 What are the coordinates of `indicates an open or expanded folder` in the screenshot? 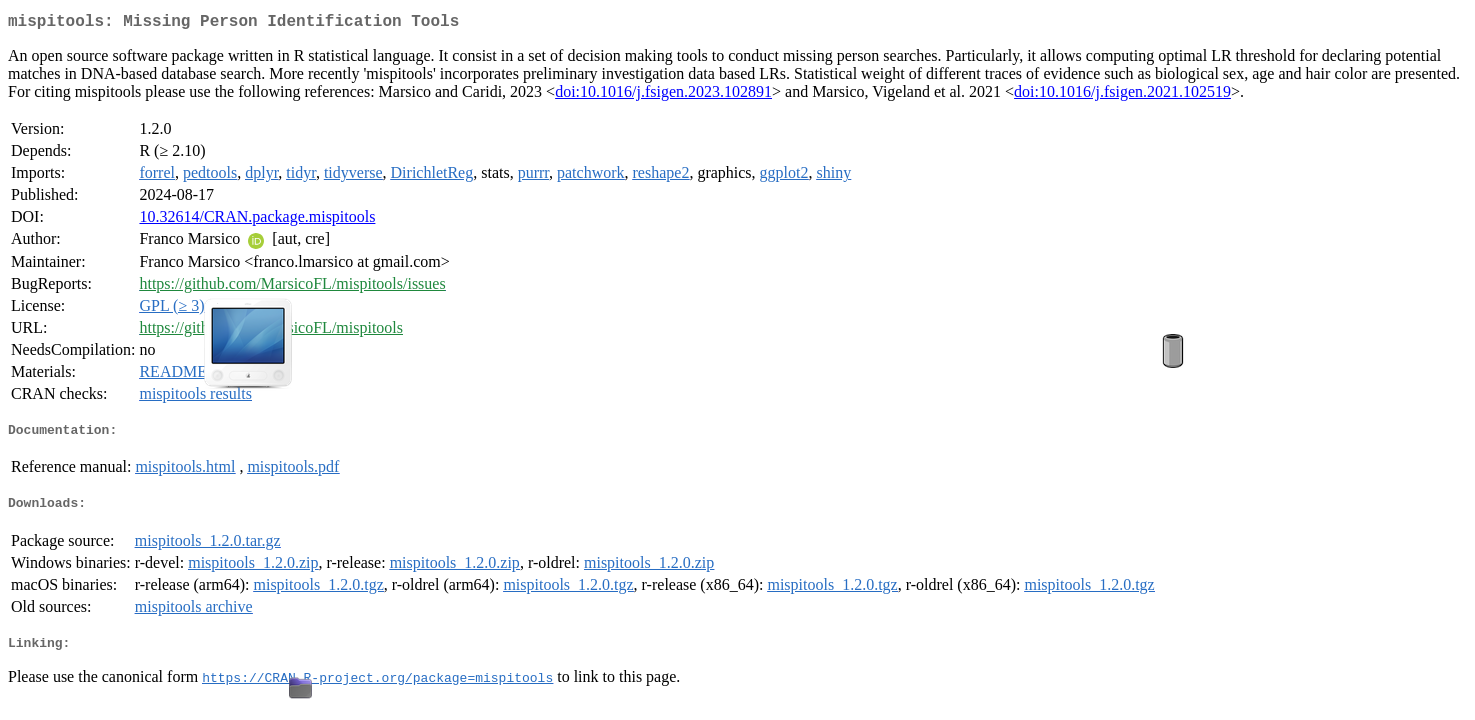 It's located at (300, 687).